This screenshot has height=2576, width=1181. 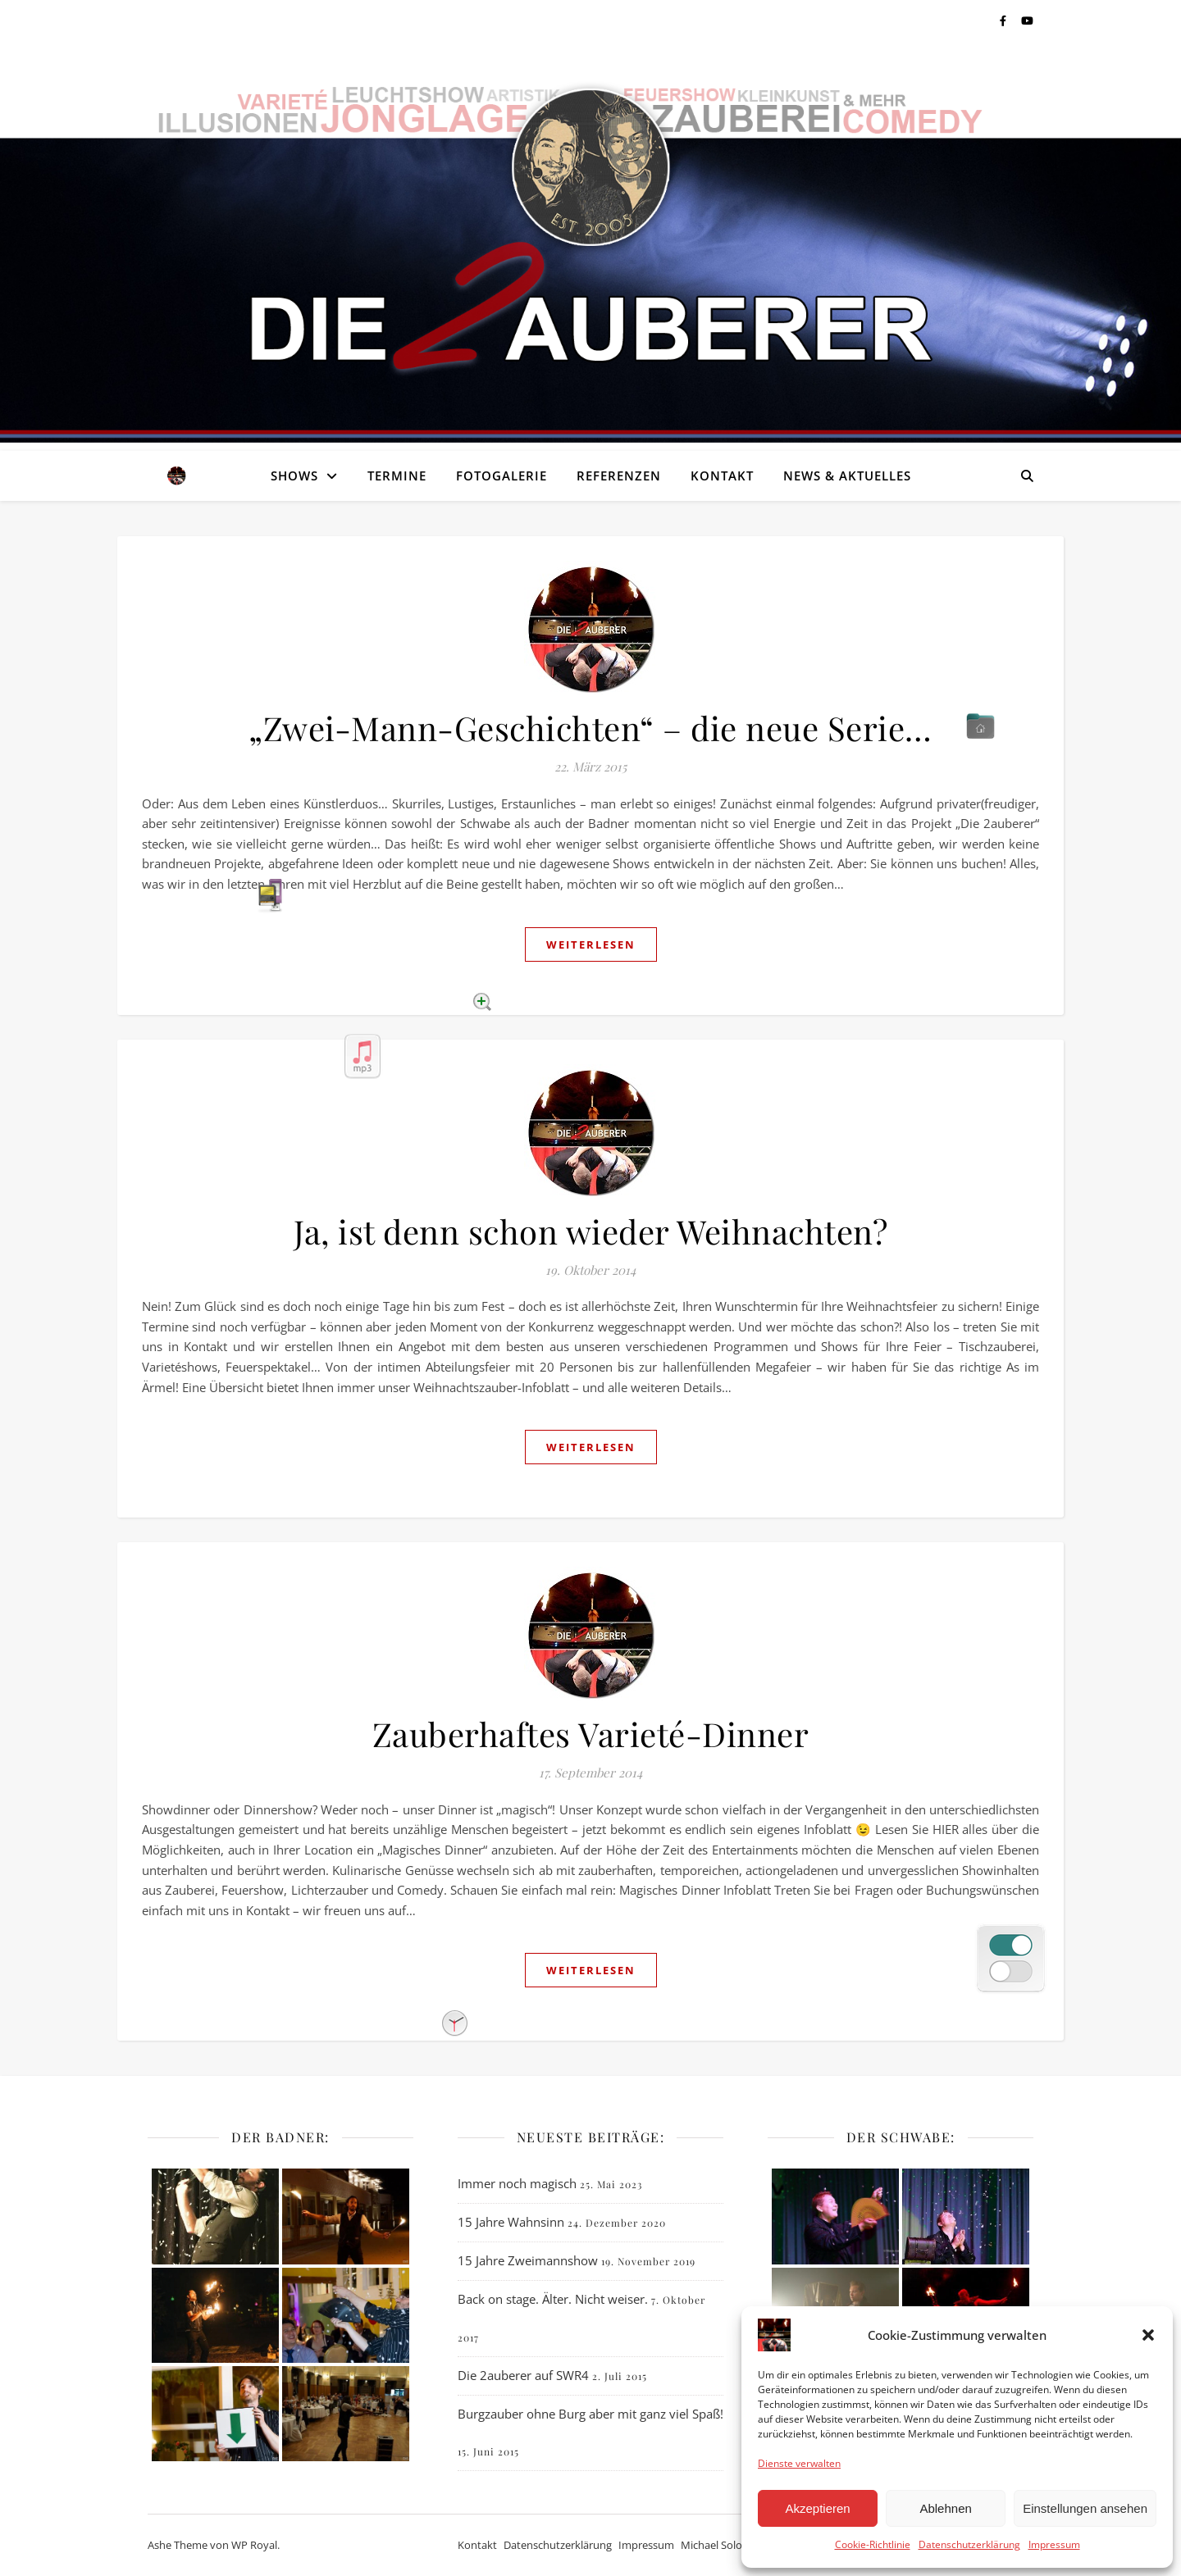 I want to click on open unity tweak tool settings, so click(x=1010, y=1958).